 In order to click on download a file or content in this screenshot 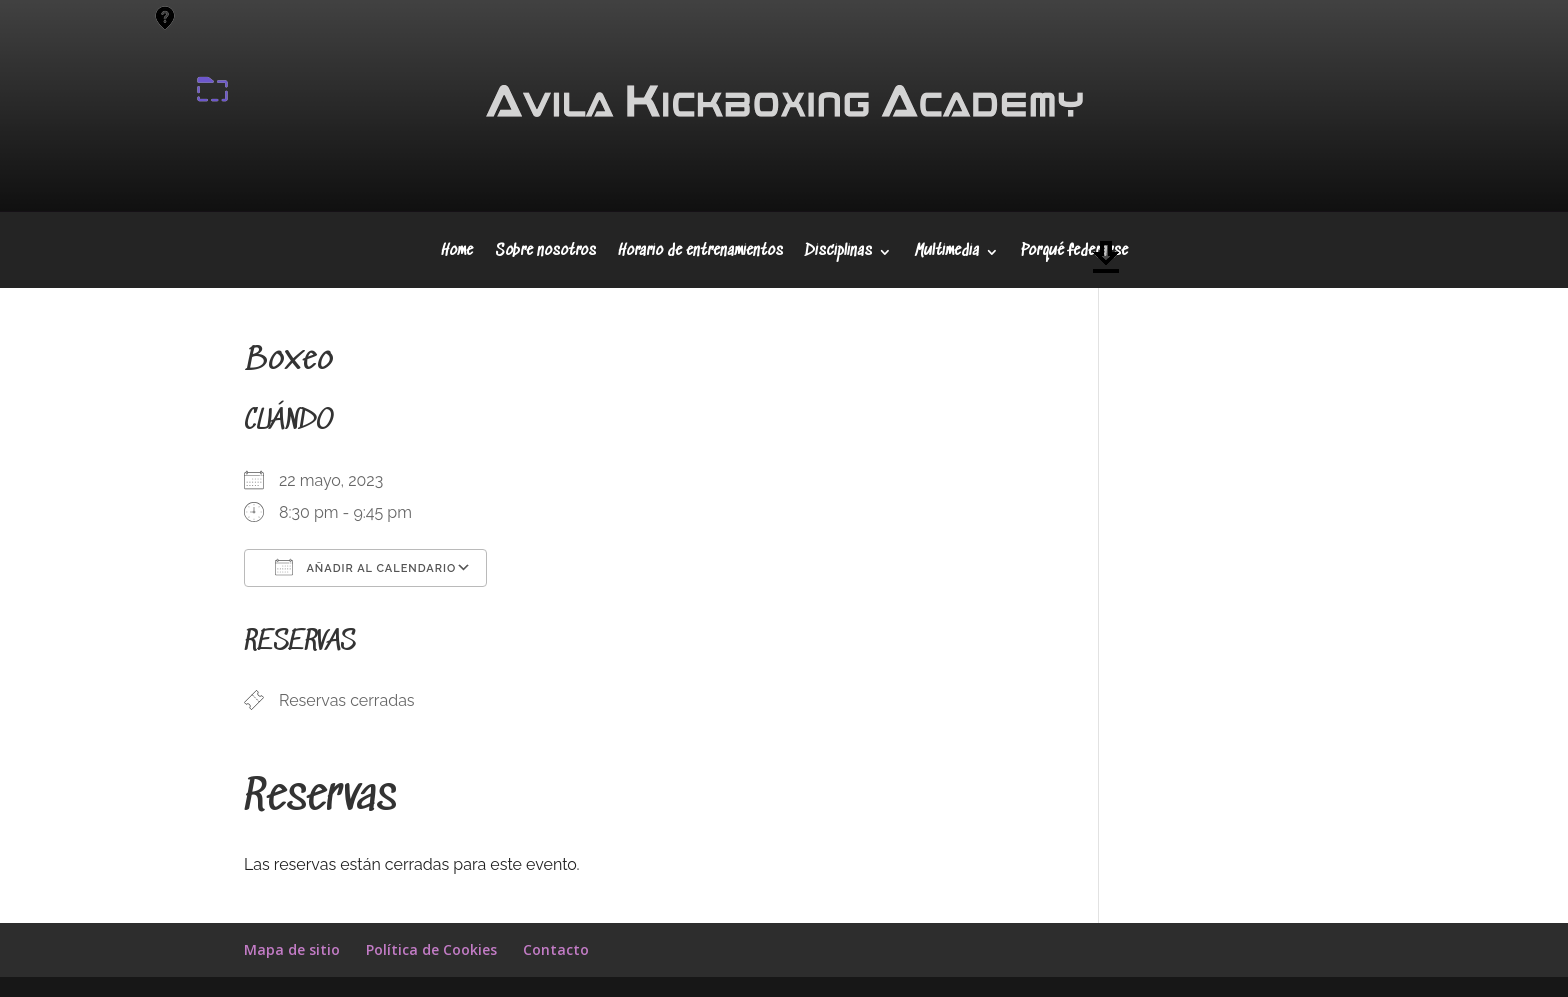, I will do `click(1106, 258)`.